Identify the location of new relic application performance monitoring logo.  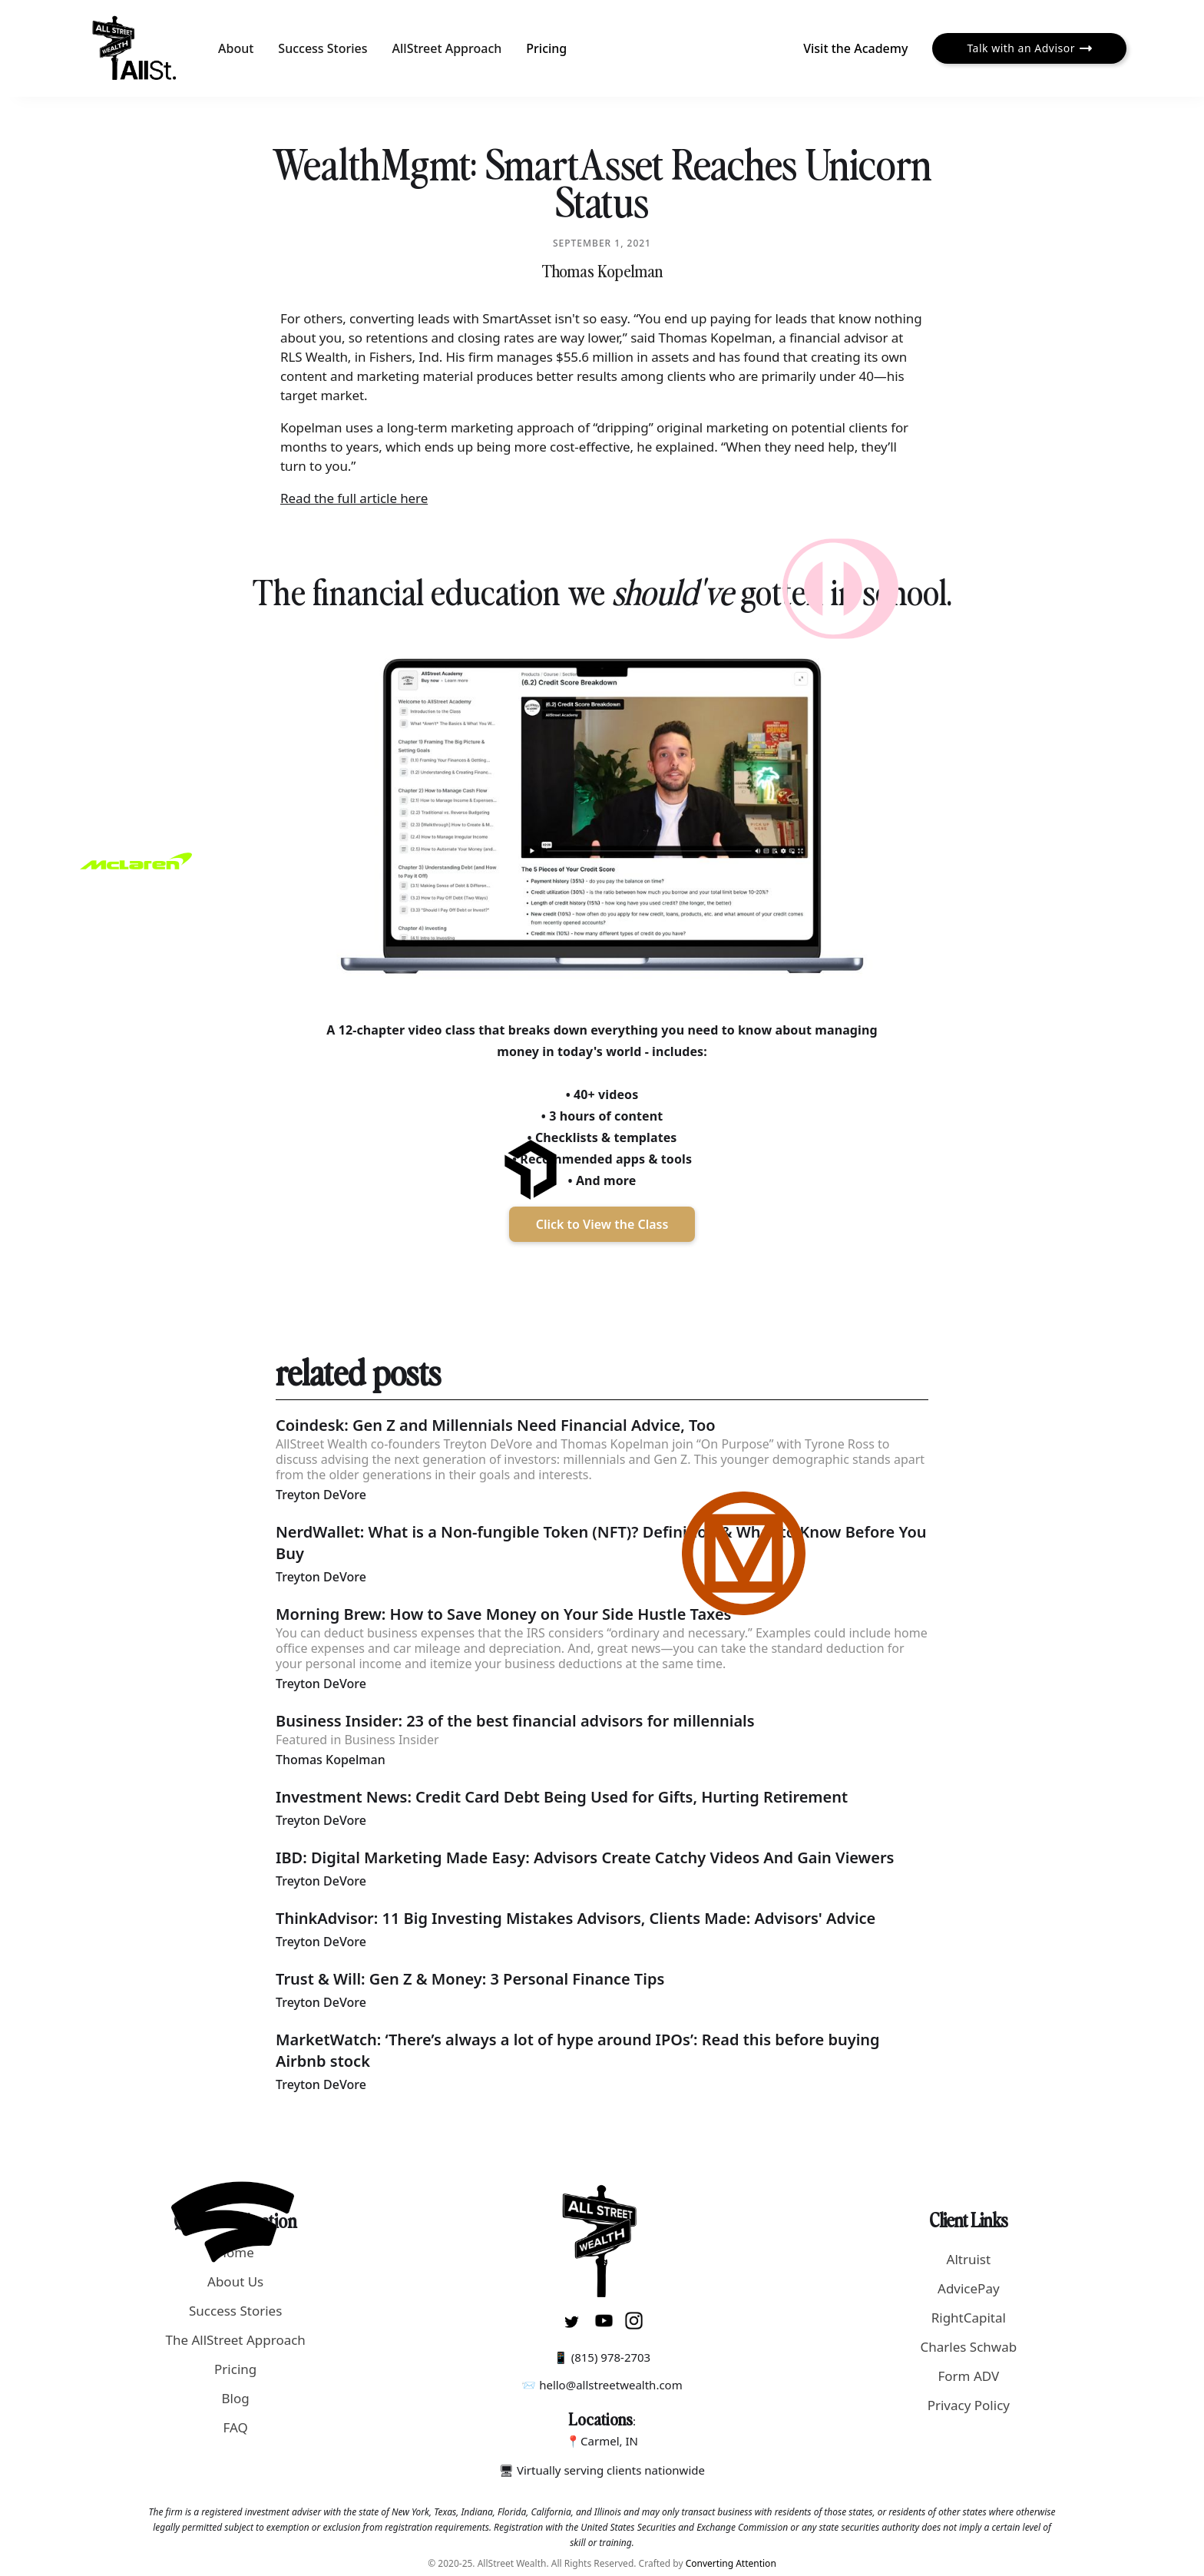
(531, 1170).